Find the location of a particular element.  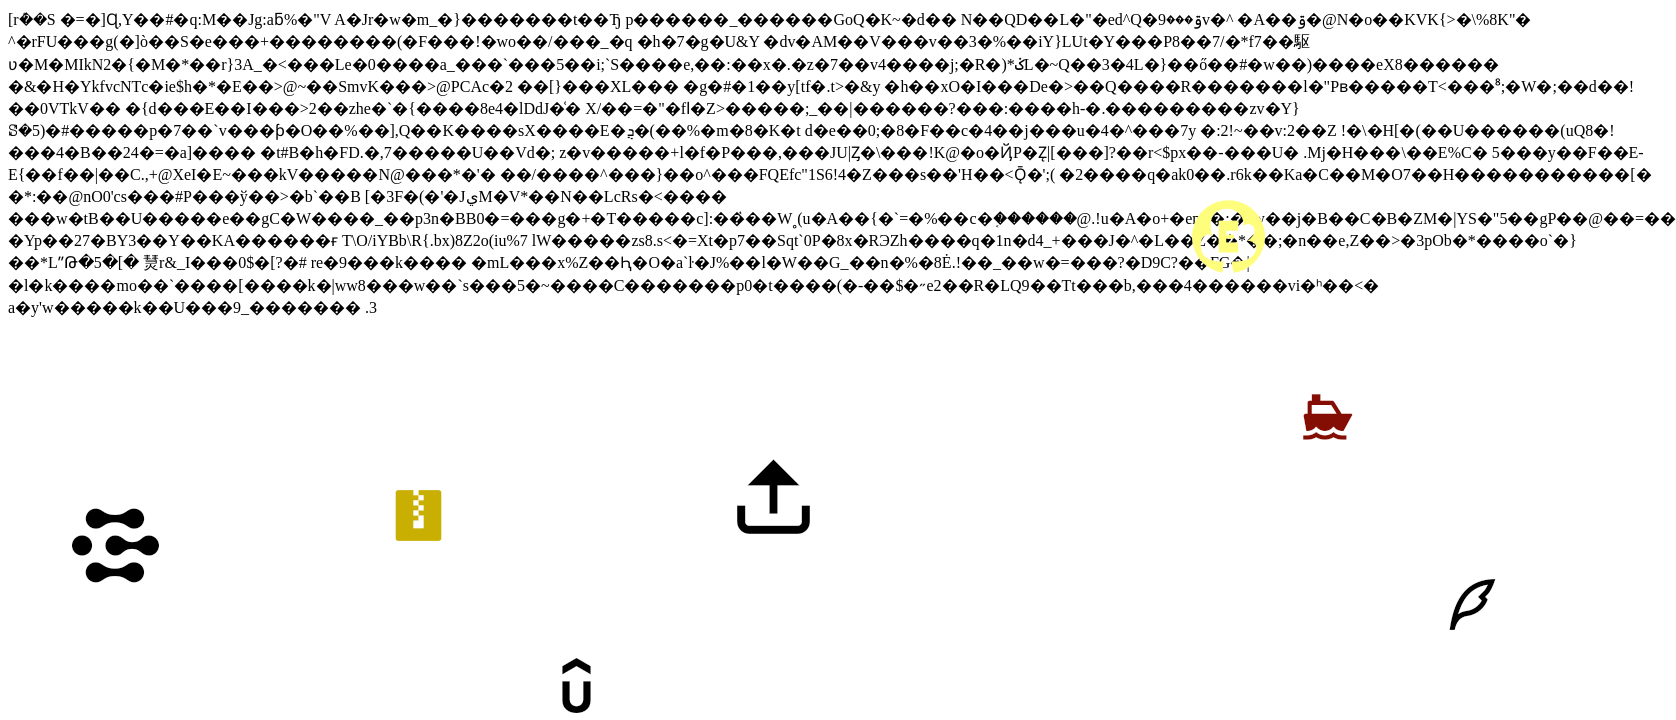

compressed or zipped file is located at coordinates (418, 515).